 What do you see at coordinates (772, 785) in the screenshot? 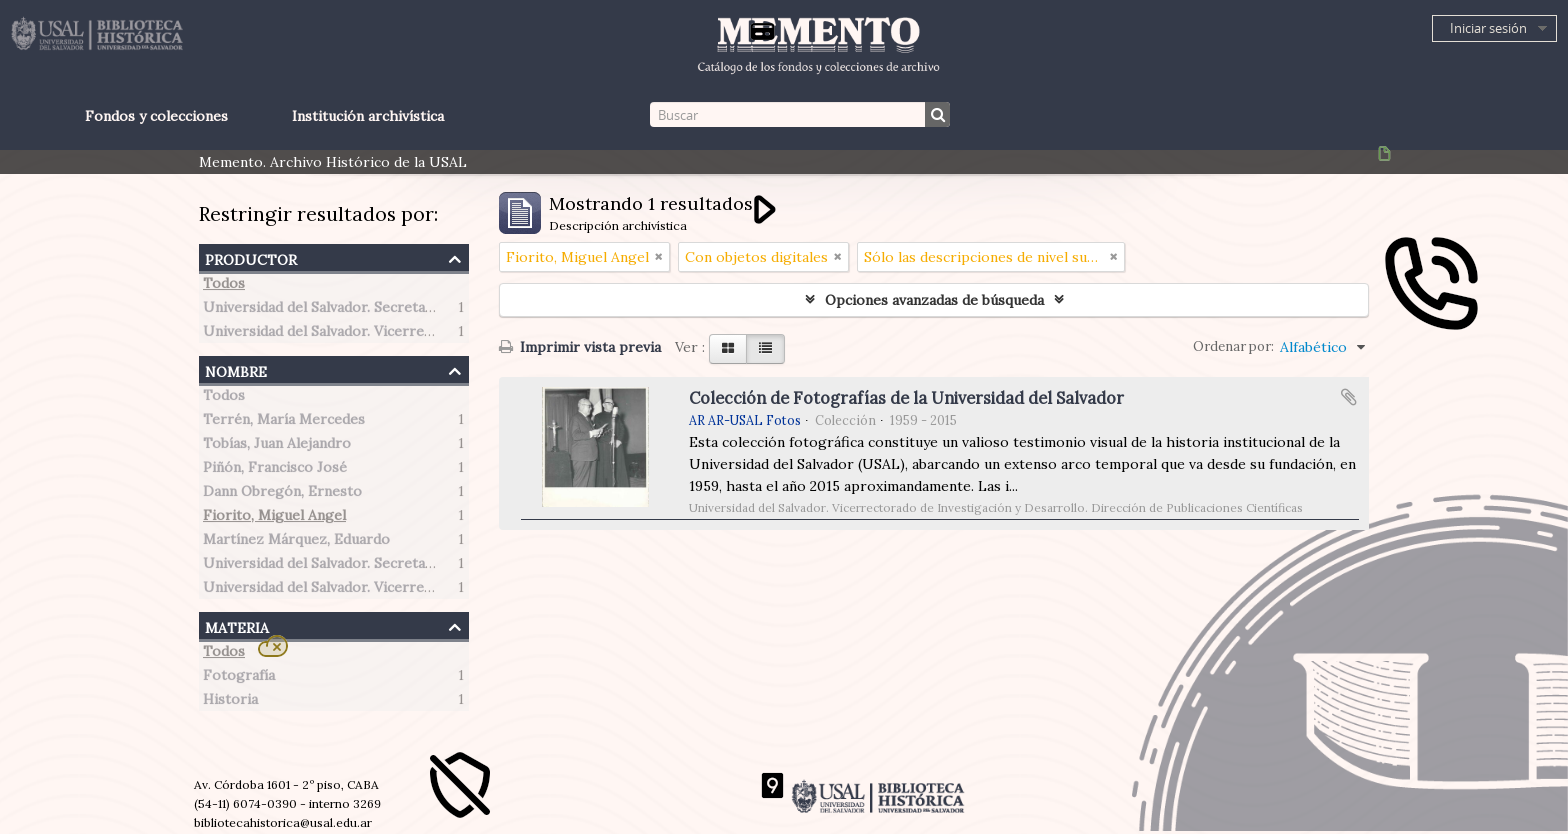
I see `indicates the number nine in a list or sequence` at bounding box center [772, 785].